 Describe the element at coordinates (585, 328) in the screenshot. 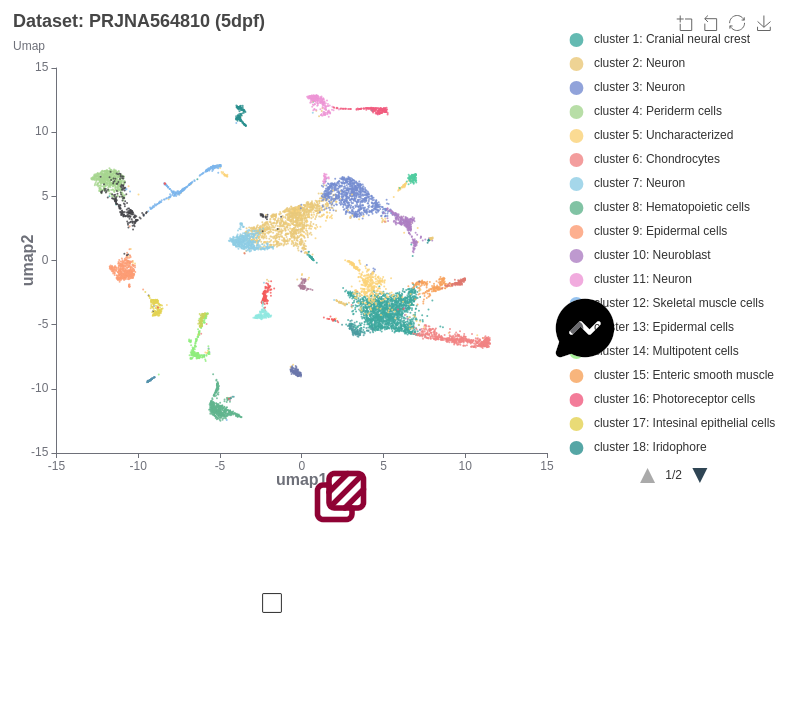

I see `open facebook messenger` at that location.